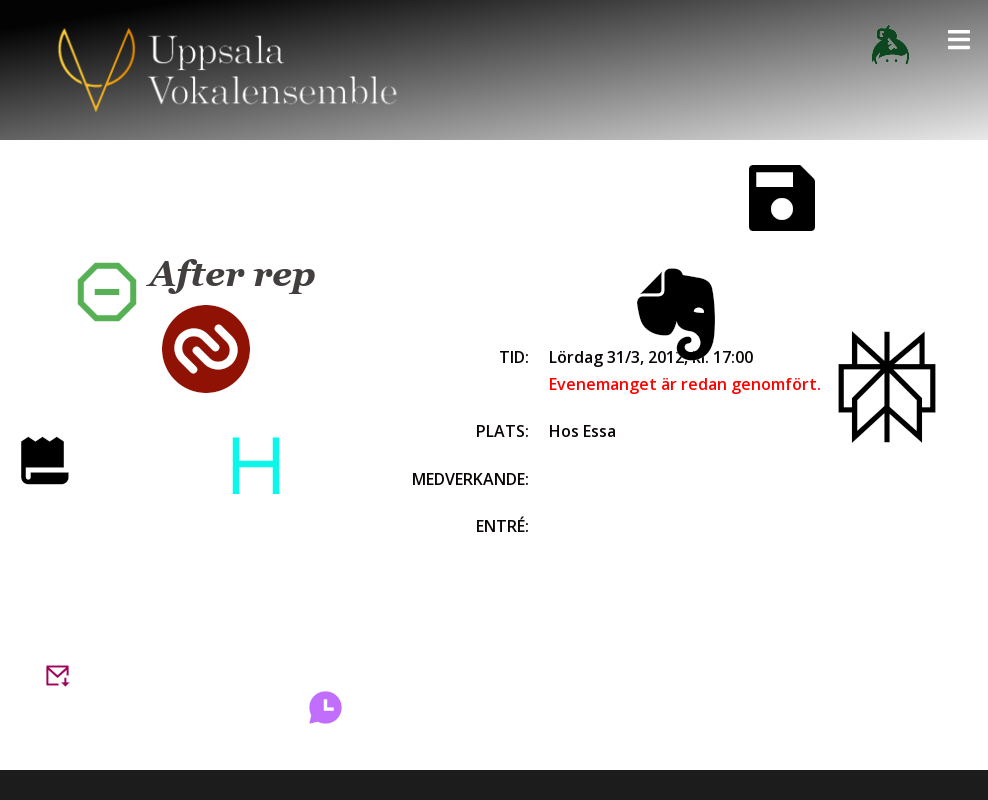  Describe the element at coordinates (57, 675) in the screenshot. I see `download email or message` at that location.